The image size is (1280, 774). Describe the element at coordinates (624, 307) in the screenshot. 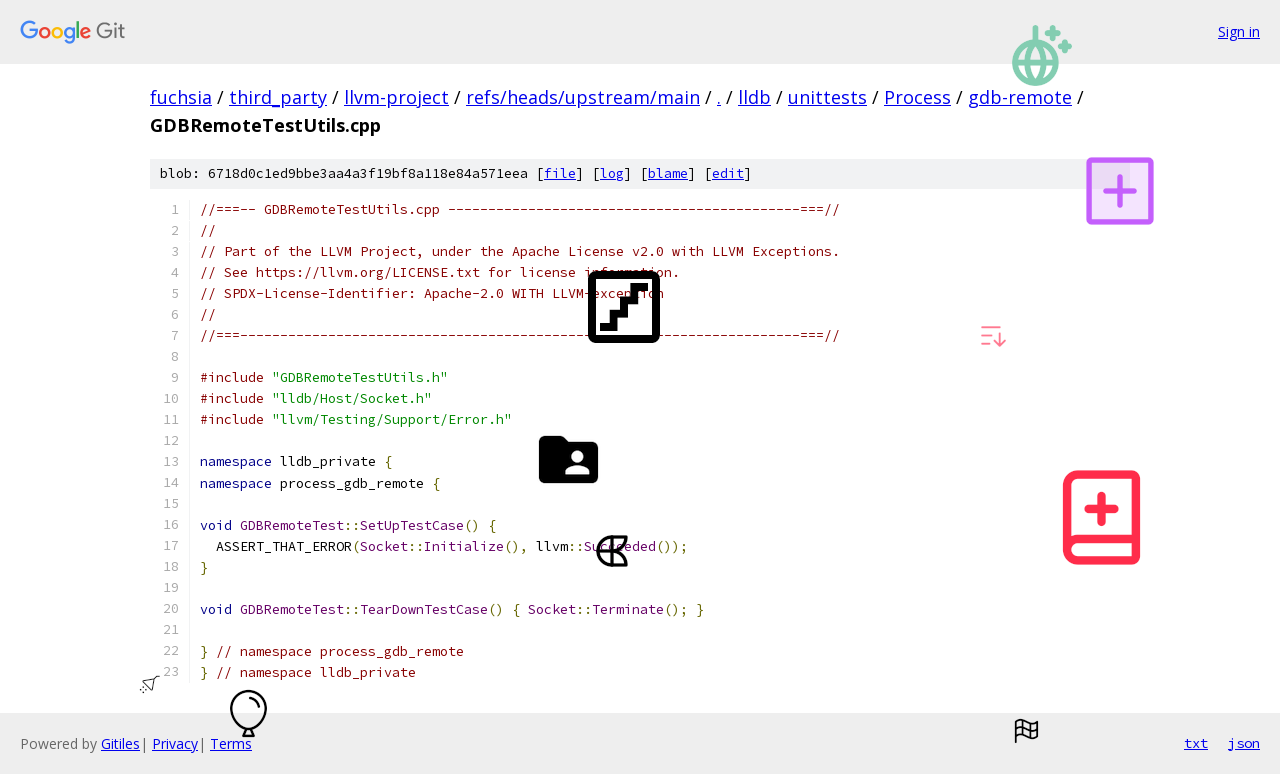

I see `indicates stairs or stairway access` at that location.